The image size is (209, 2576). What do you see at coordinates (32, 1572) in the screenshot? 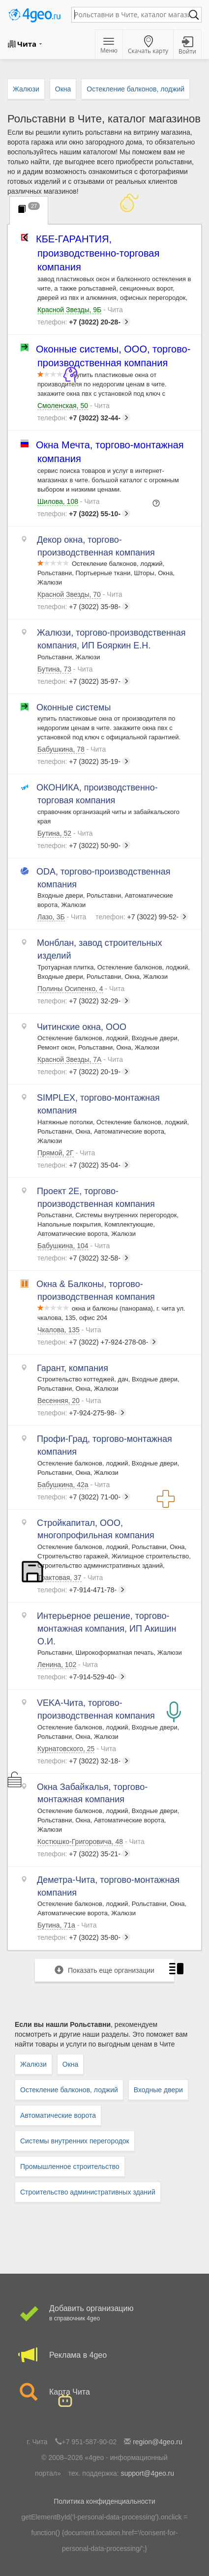
I see `save current file or document` at bounding box center [32, 1572].